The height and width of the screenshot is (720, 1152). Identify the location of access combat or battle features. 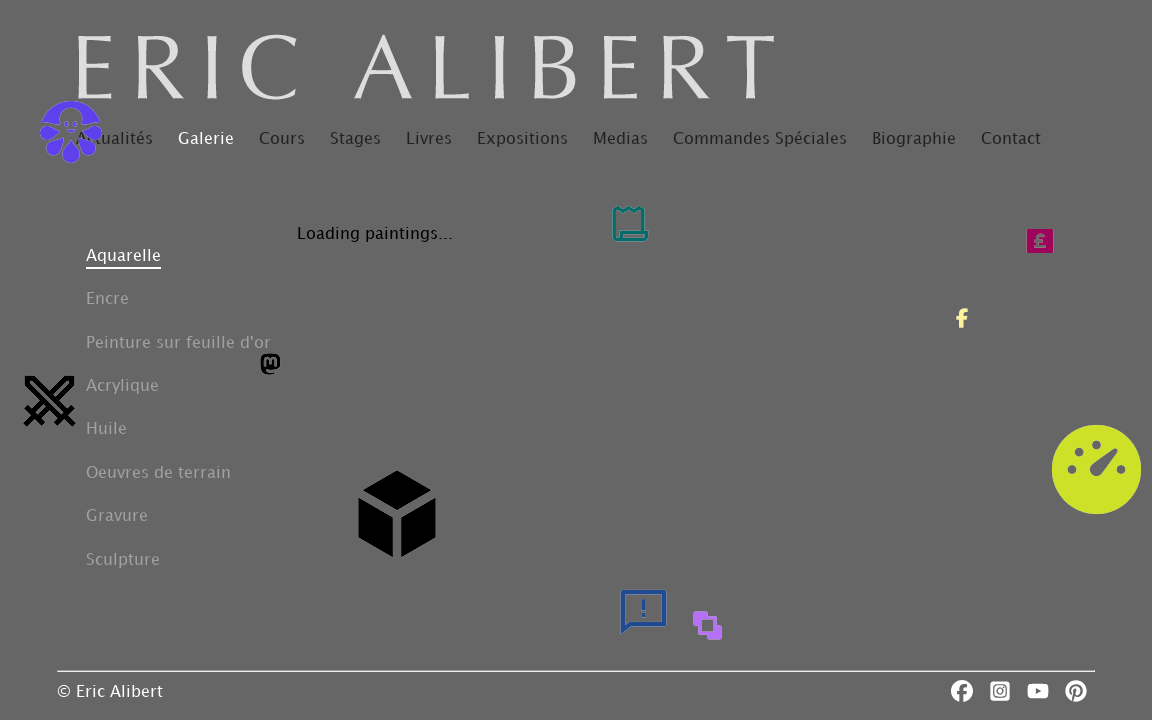
(49, 400).